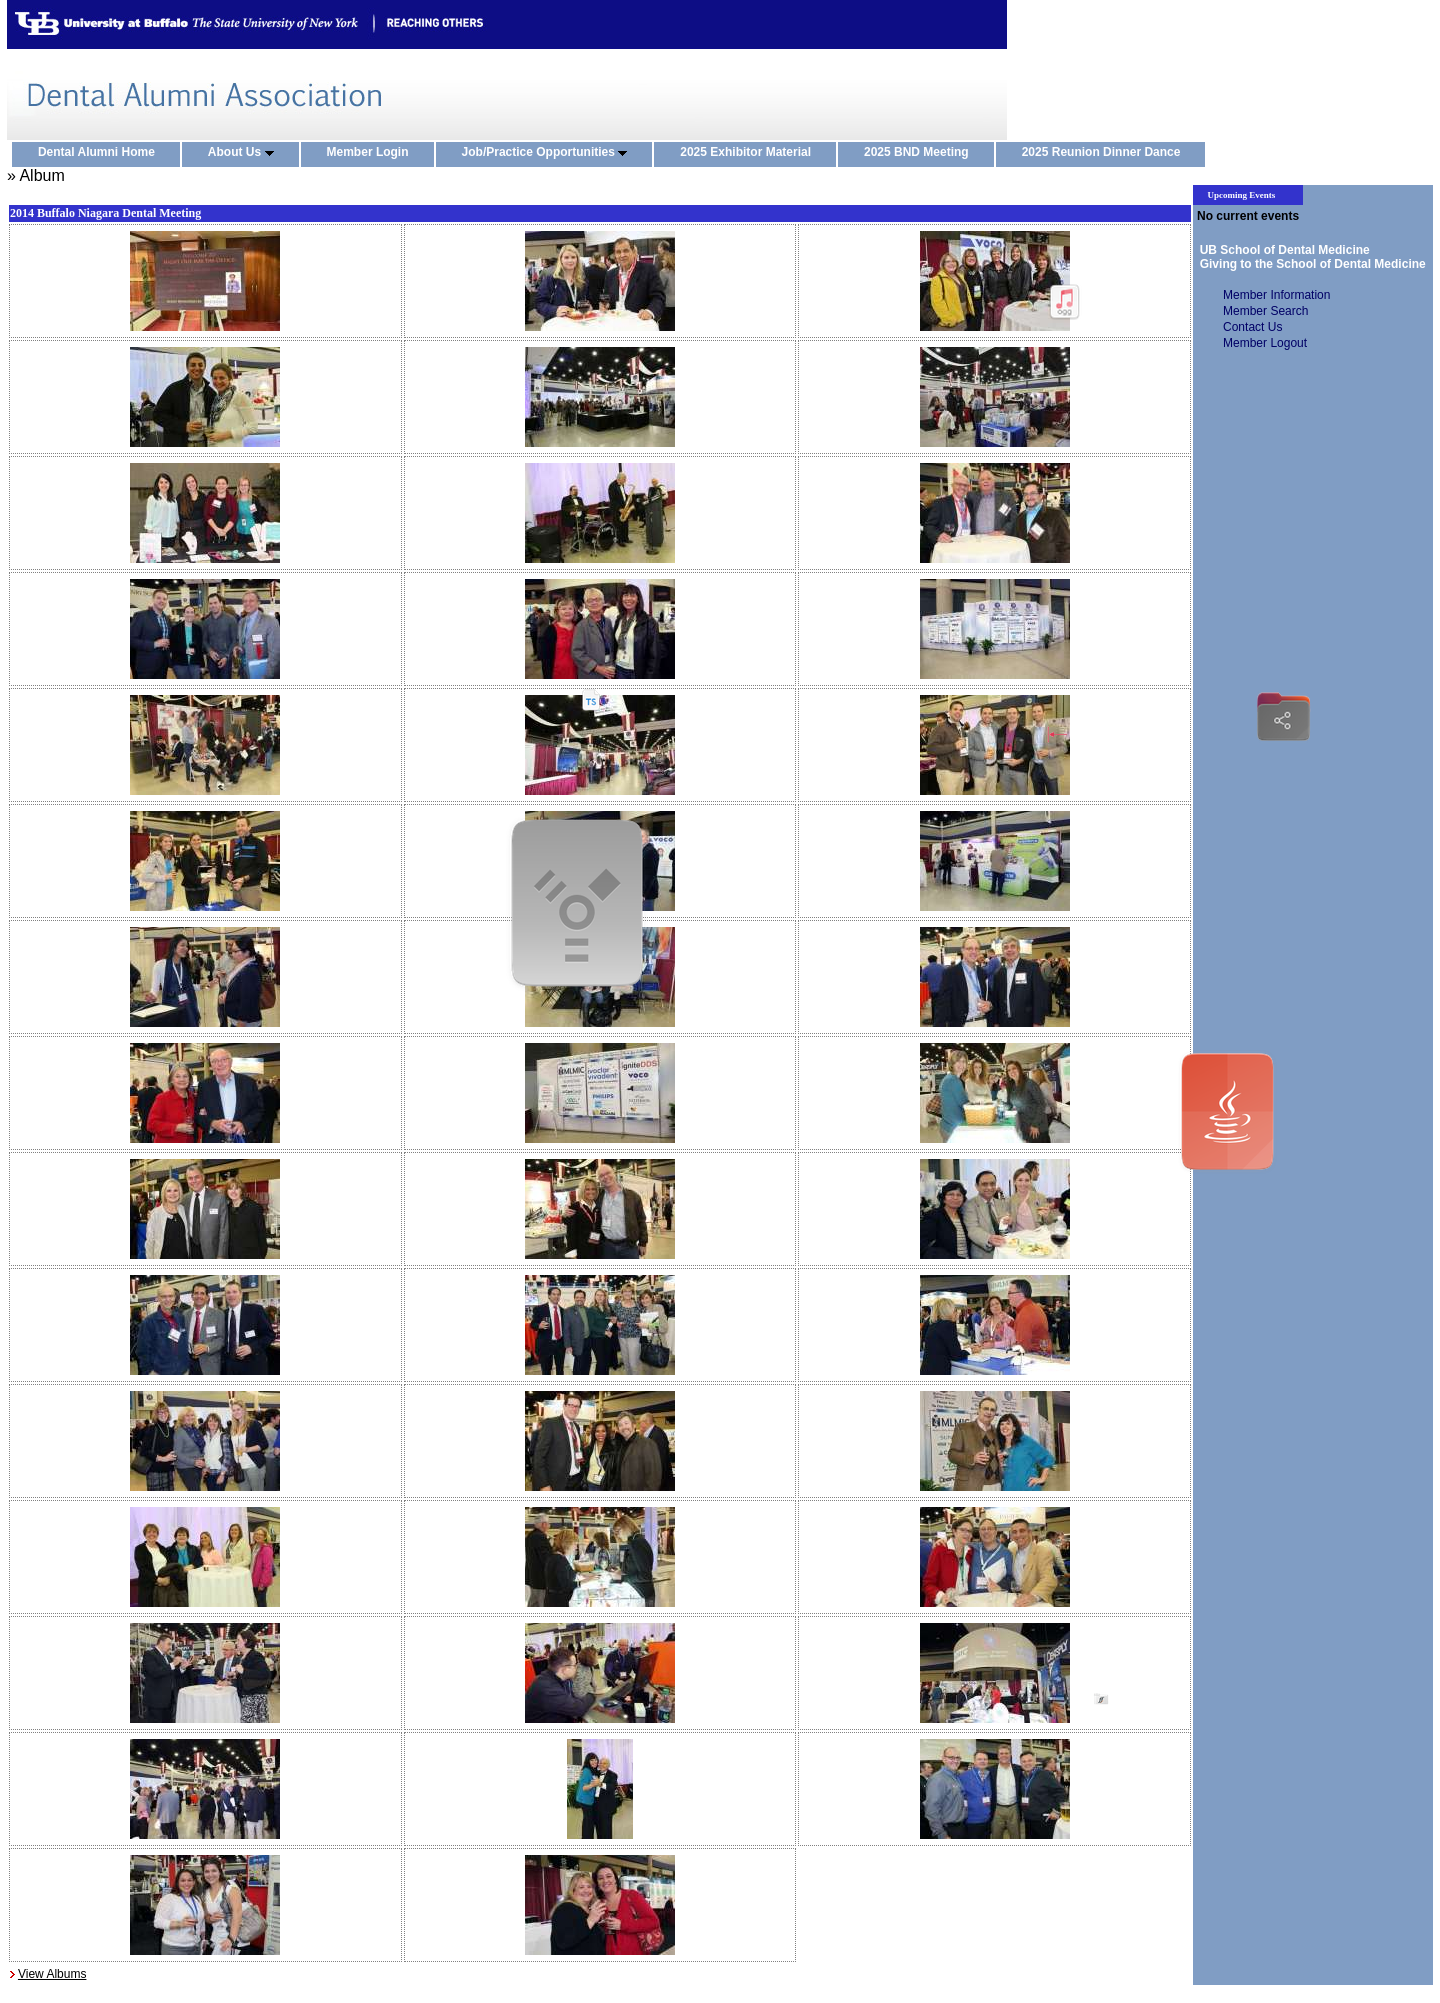  I want to click on access firewire-connected external hard drive, so click(577, 903).